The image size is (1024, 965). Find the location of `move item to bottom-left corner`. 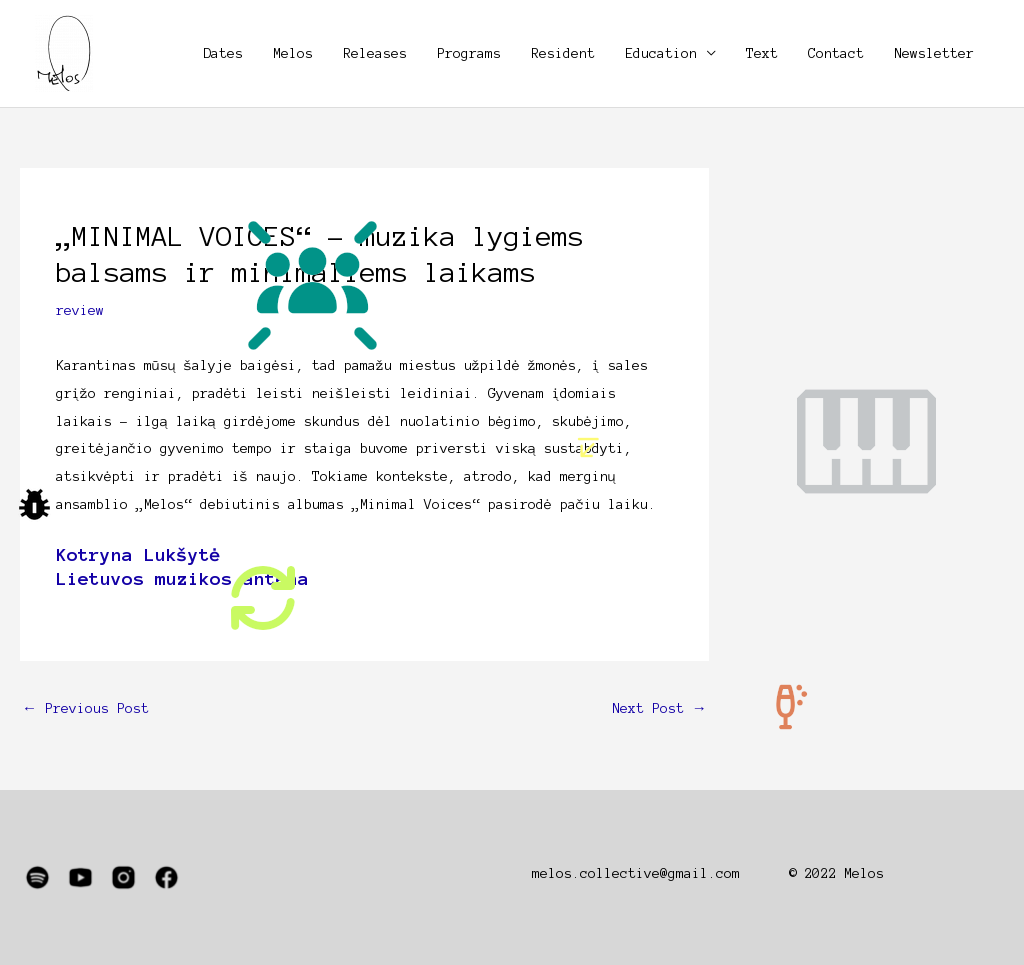

move item to bottom-left corner is located at coordinates (587, 447).